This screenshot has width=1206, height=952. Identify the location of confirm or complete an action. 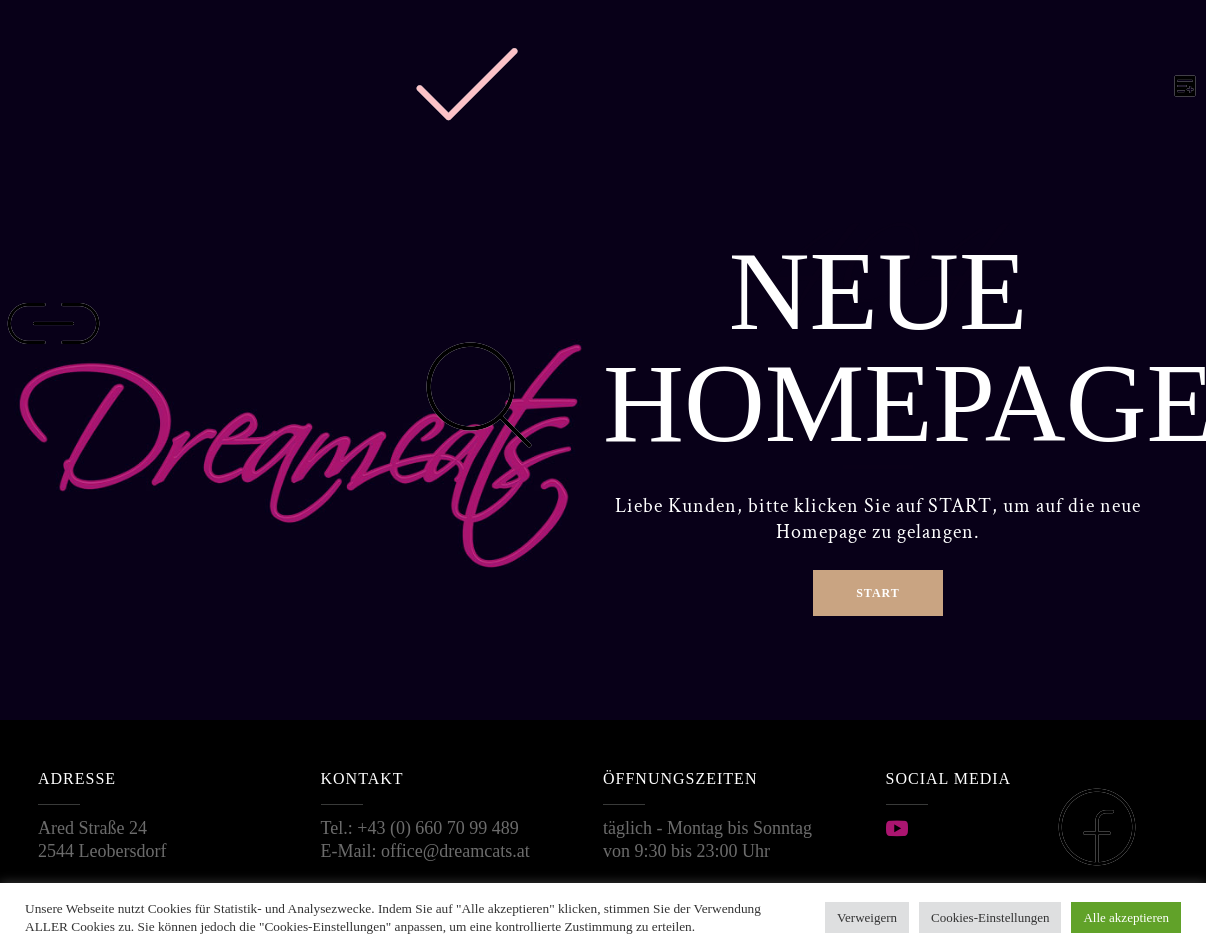
(465, 80).